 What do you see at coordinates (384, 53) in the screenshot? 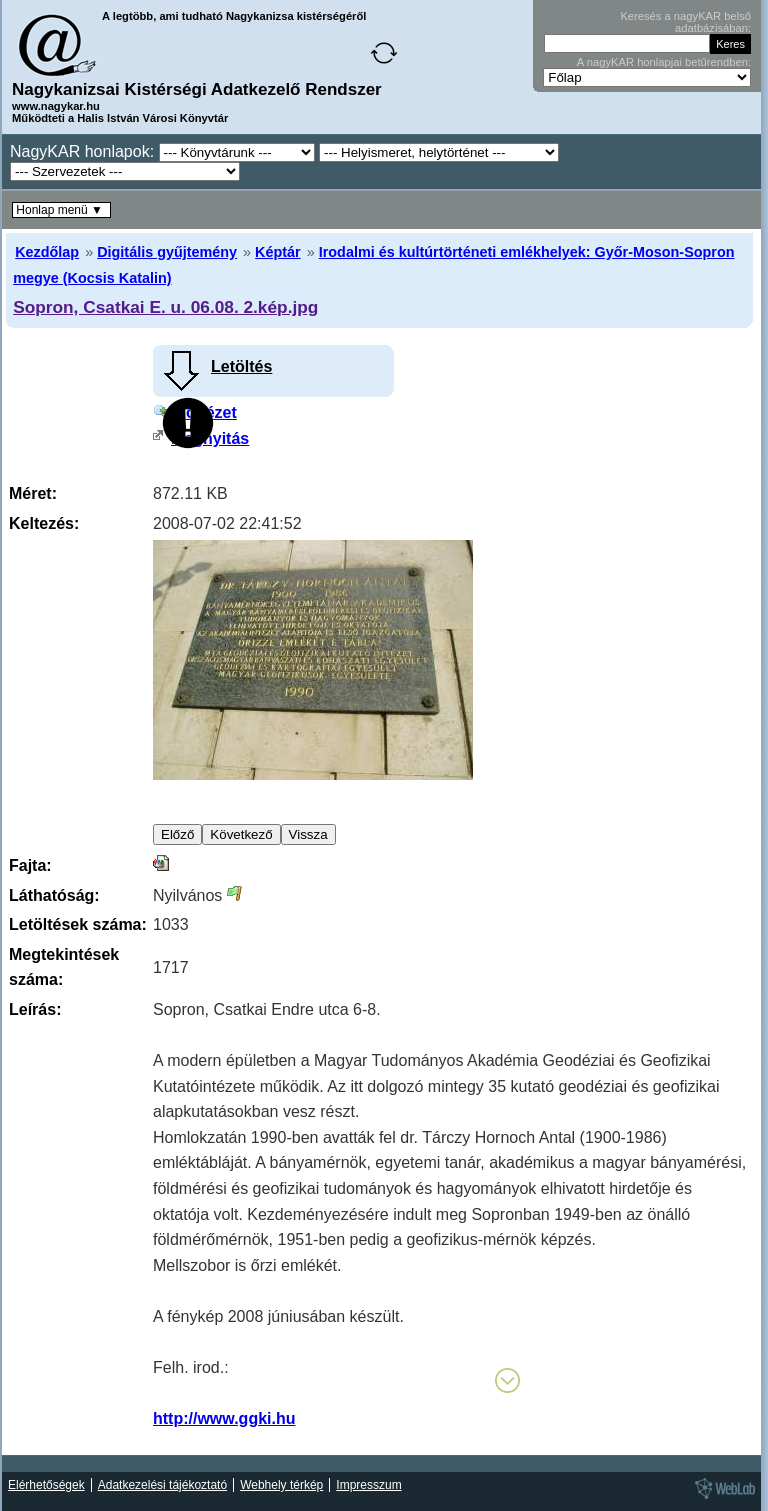
I see `sync data across devices` at bounding box center [384, 53].